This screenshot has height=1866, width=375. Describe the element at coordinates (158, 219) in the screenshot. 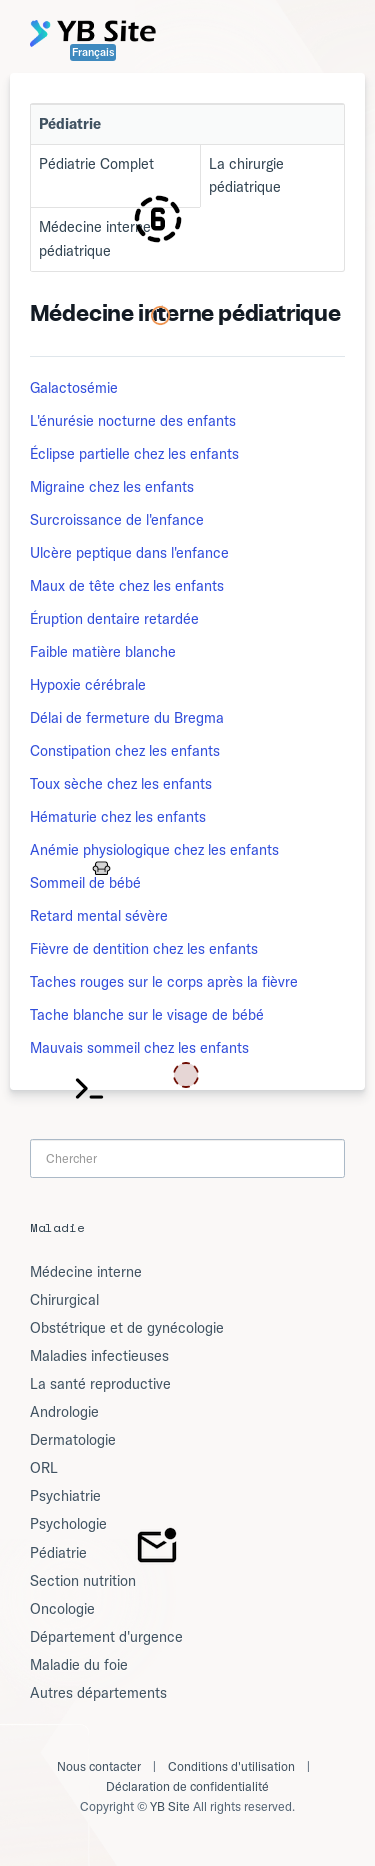

I see `step 6 of a multi-step process` at that location.